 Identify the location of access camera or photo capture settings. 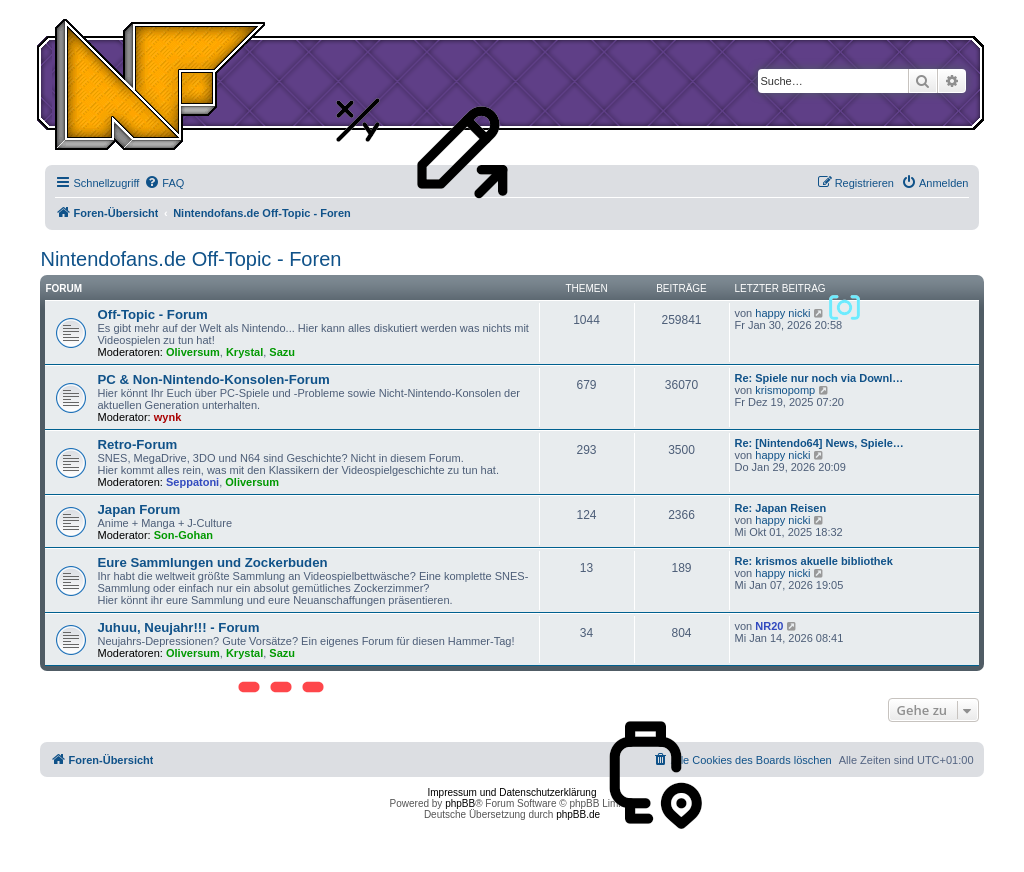
(844, 307).